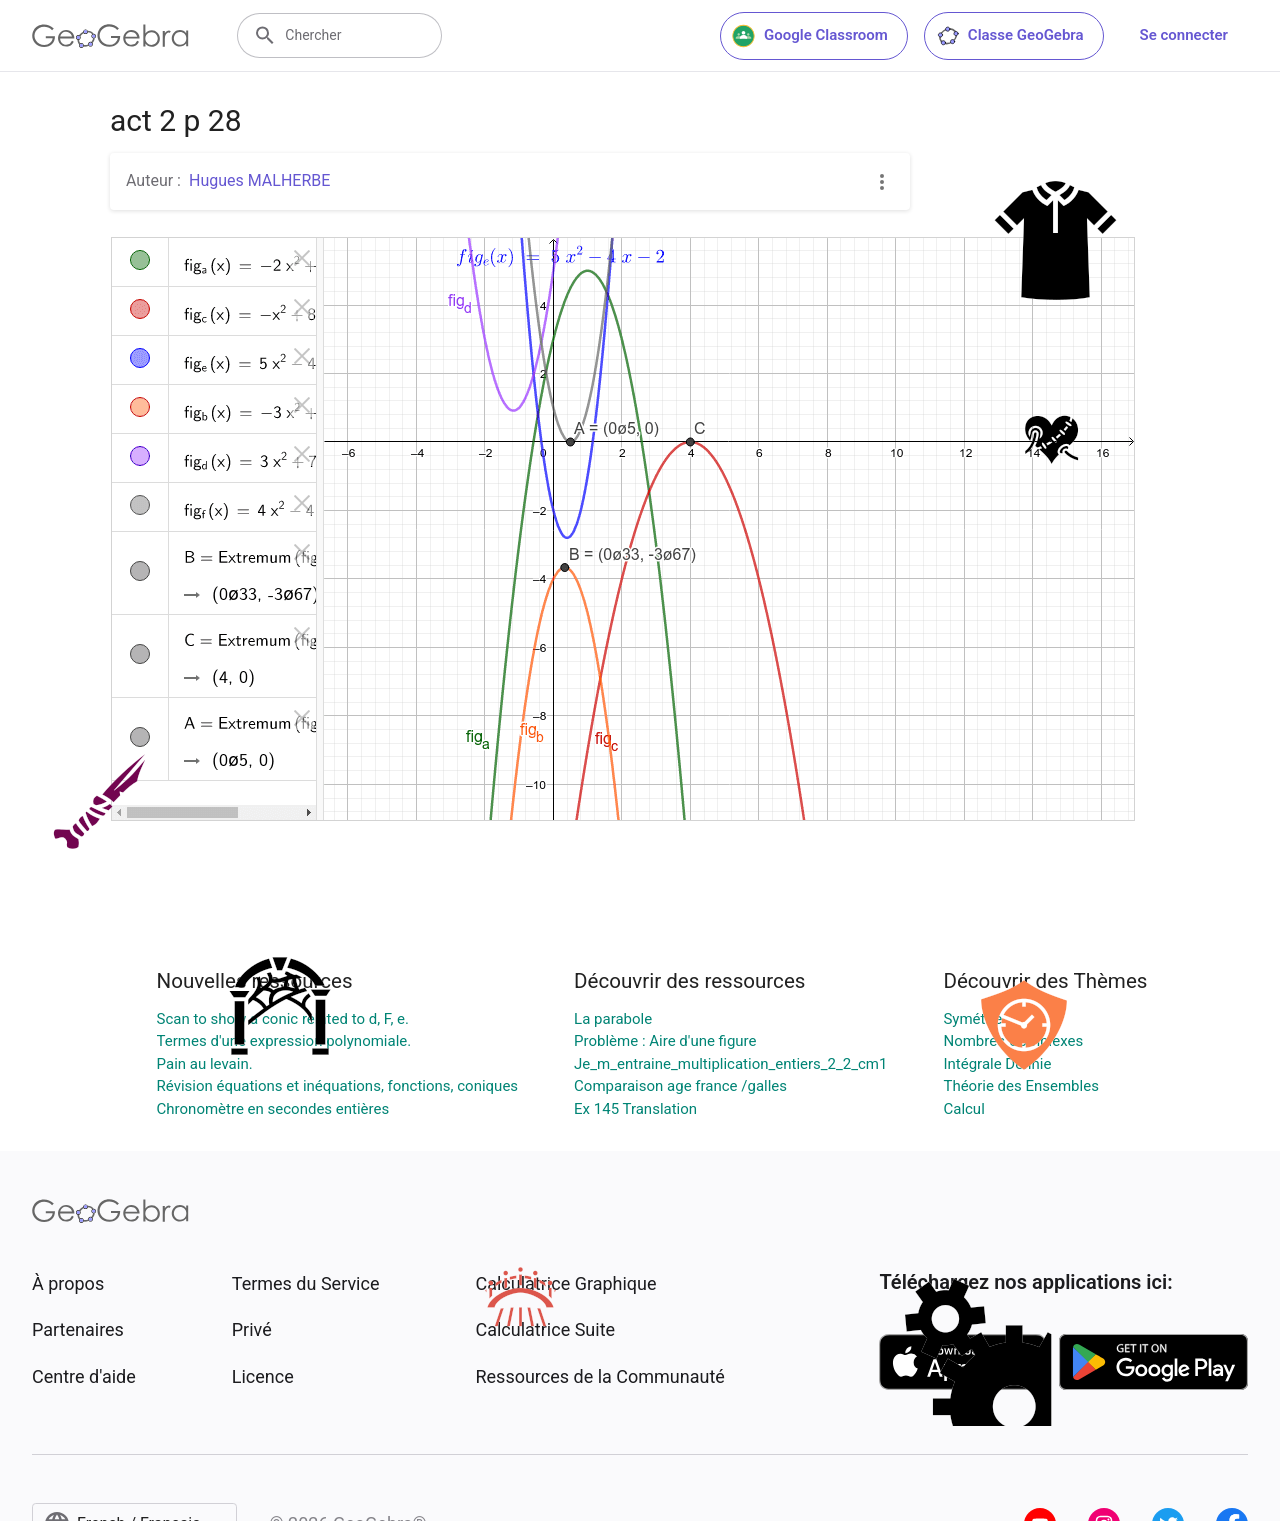 The height and width of the screenshot is (1521, 1280). I want to click on access settings or preferences, so click(977, 1351).